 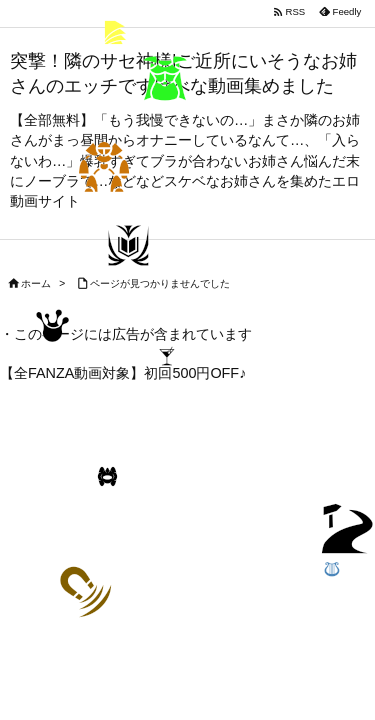 What do you see at coordinates (347, 528) in the screenshot?
I see `view hiking or walking trail routes` at bounding box center [347, 528].